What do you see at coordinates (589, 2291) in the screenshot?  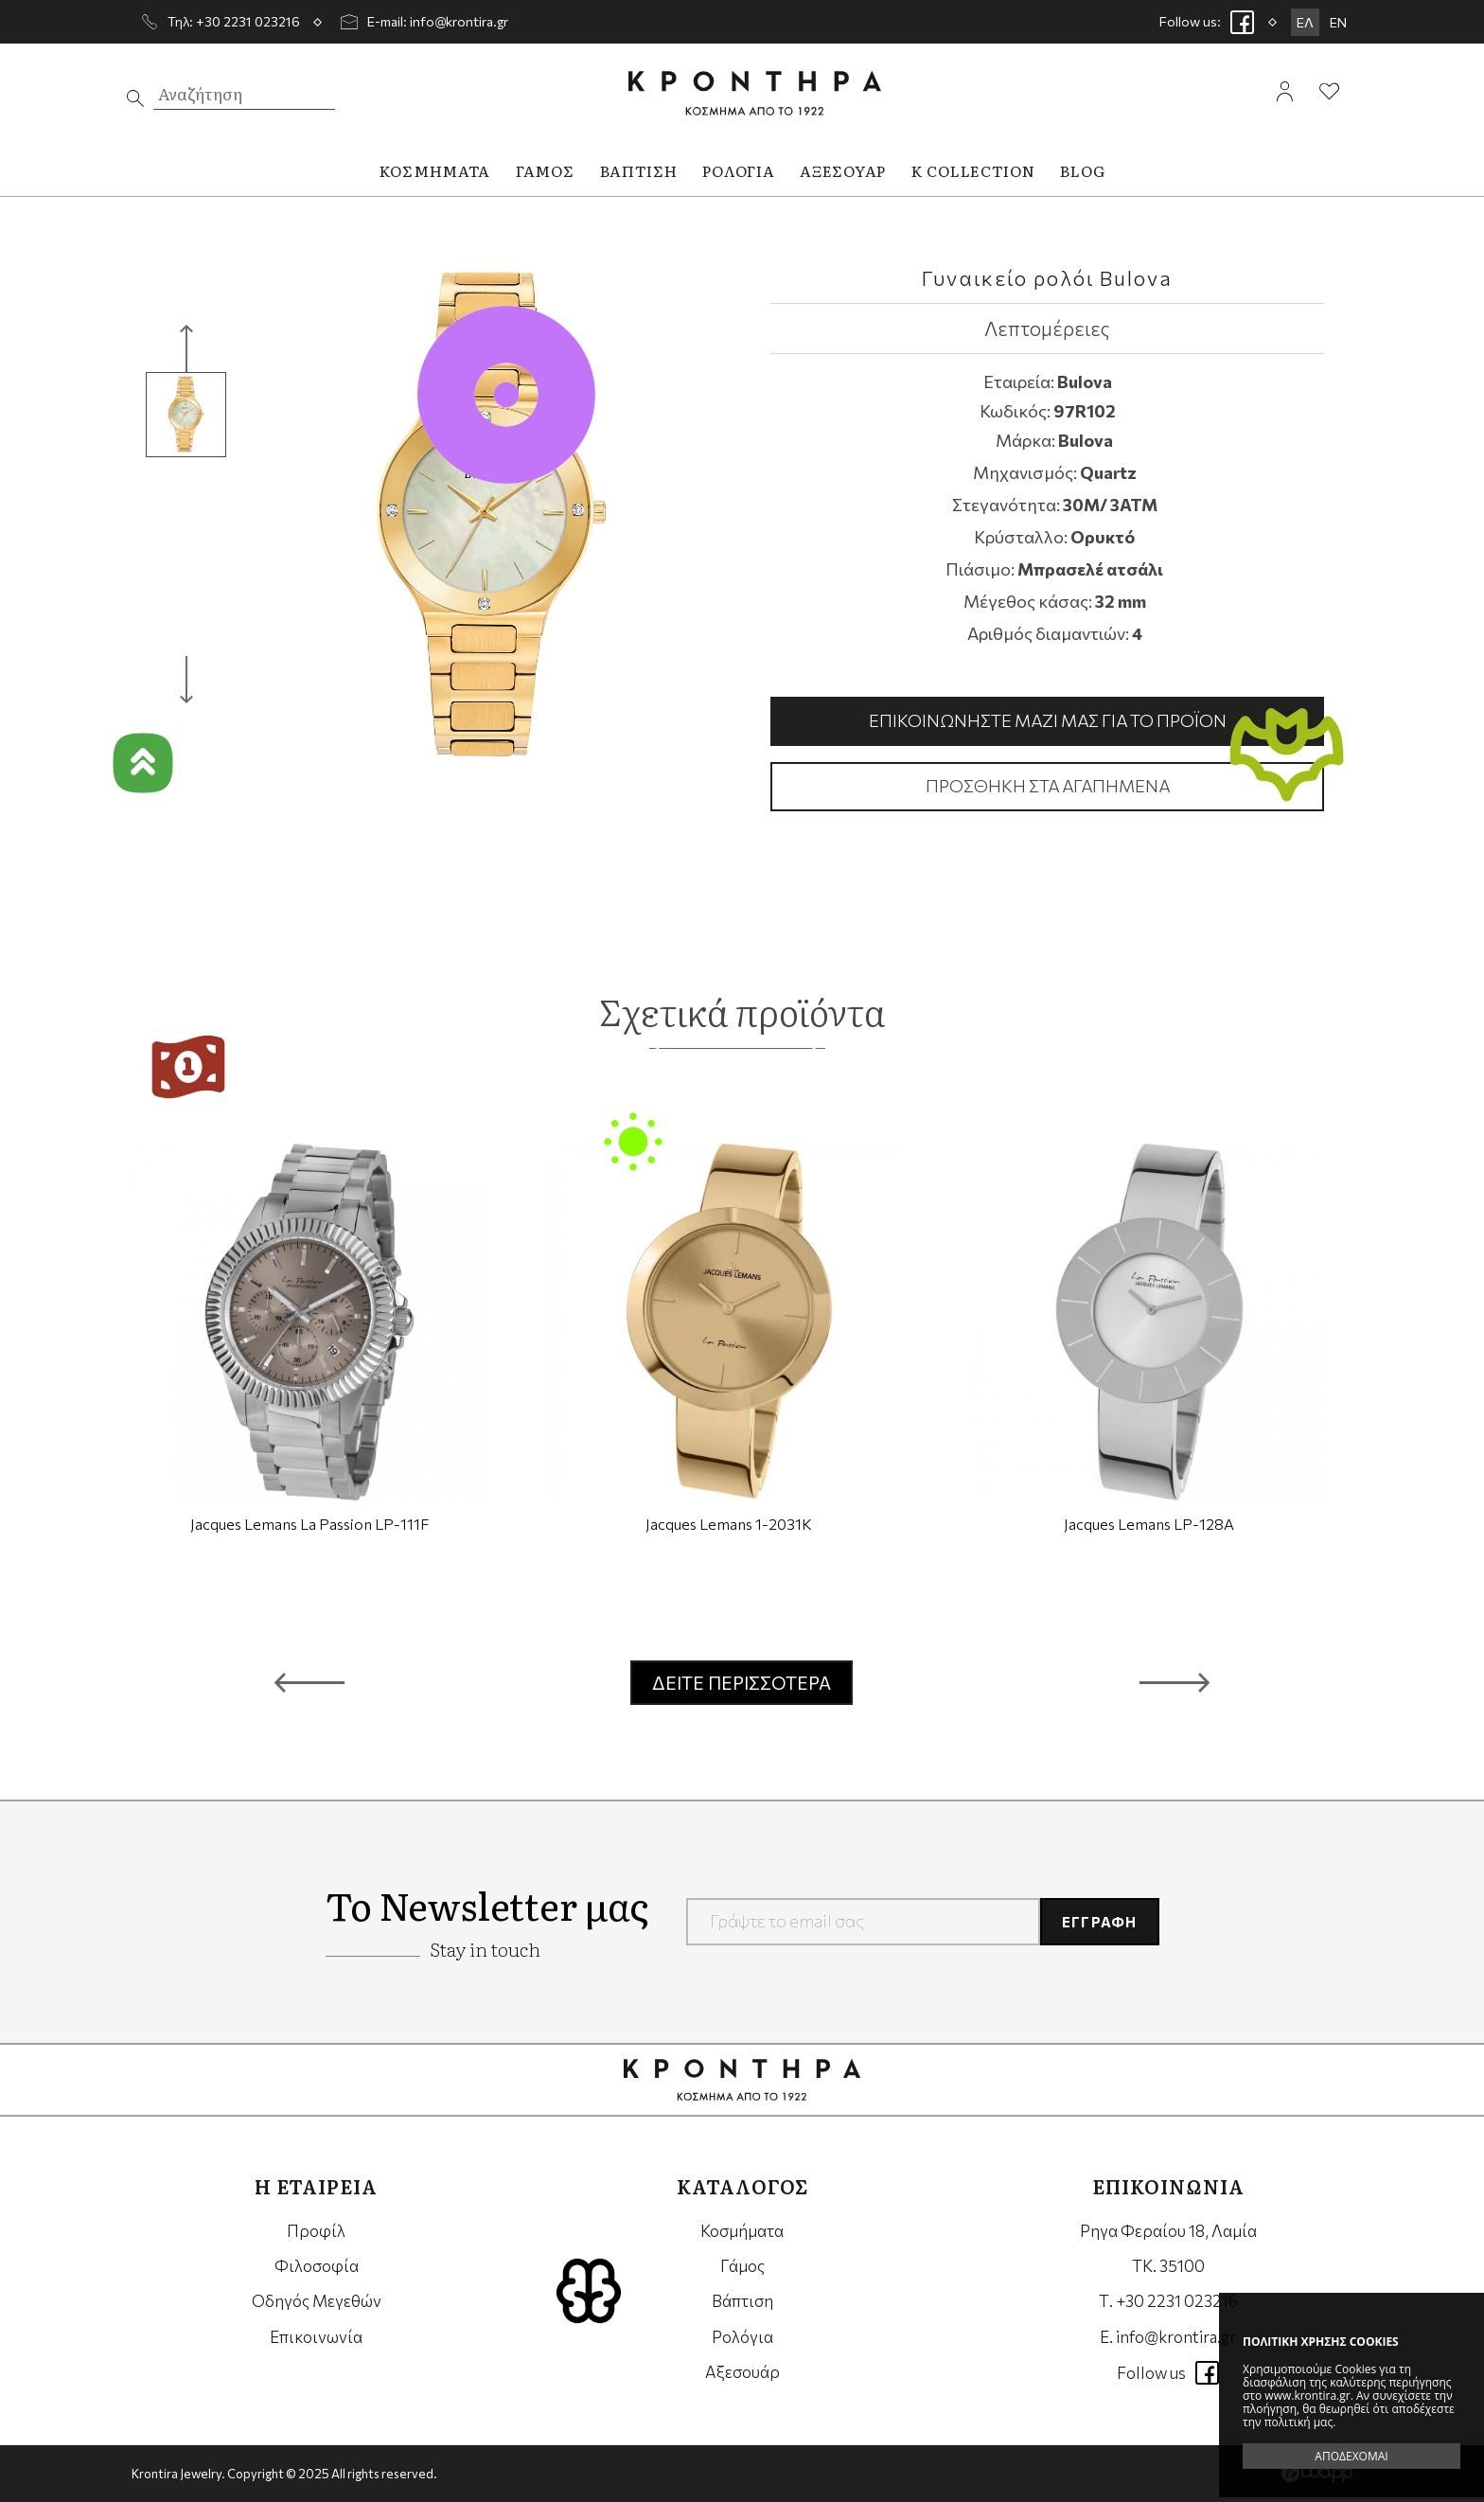 I see `access AI or smart features` at bounding box center [589, 2291].